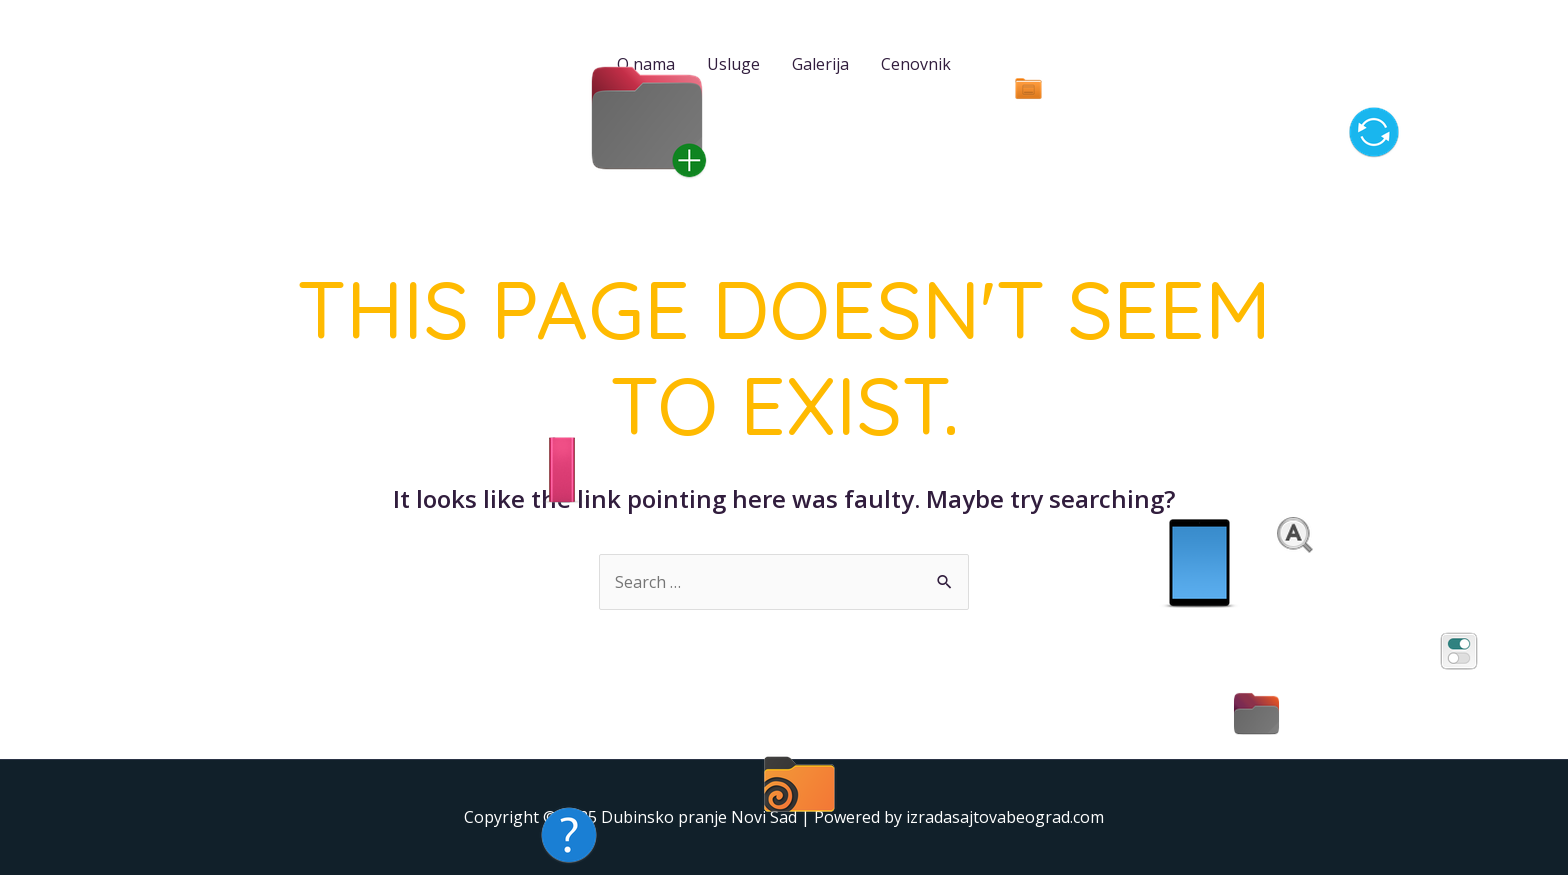 The height and width of the screenshot is (875, 1568). What do you see at coordinates (799, 786) in the screenshot?
I see `open houdini project files folder` at bounding box center [799, 786].